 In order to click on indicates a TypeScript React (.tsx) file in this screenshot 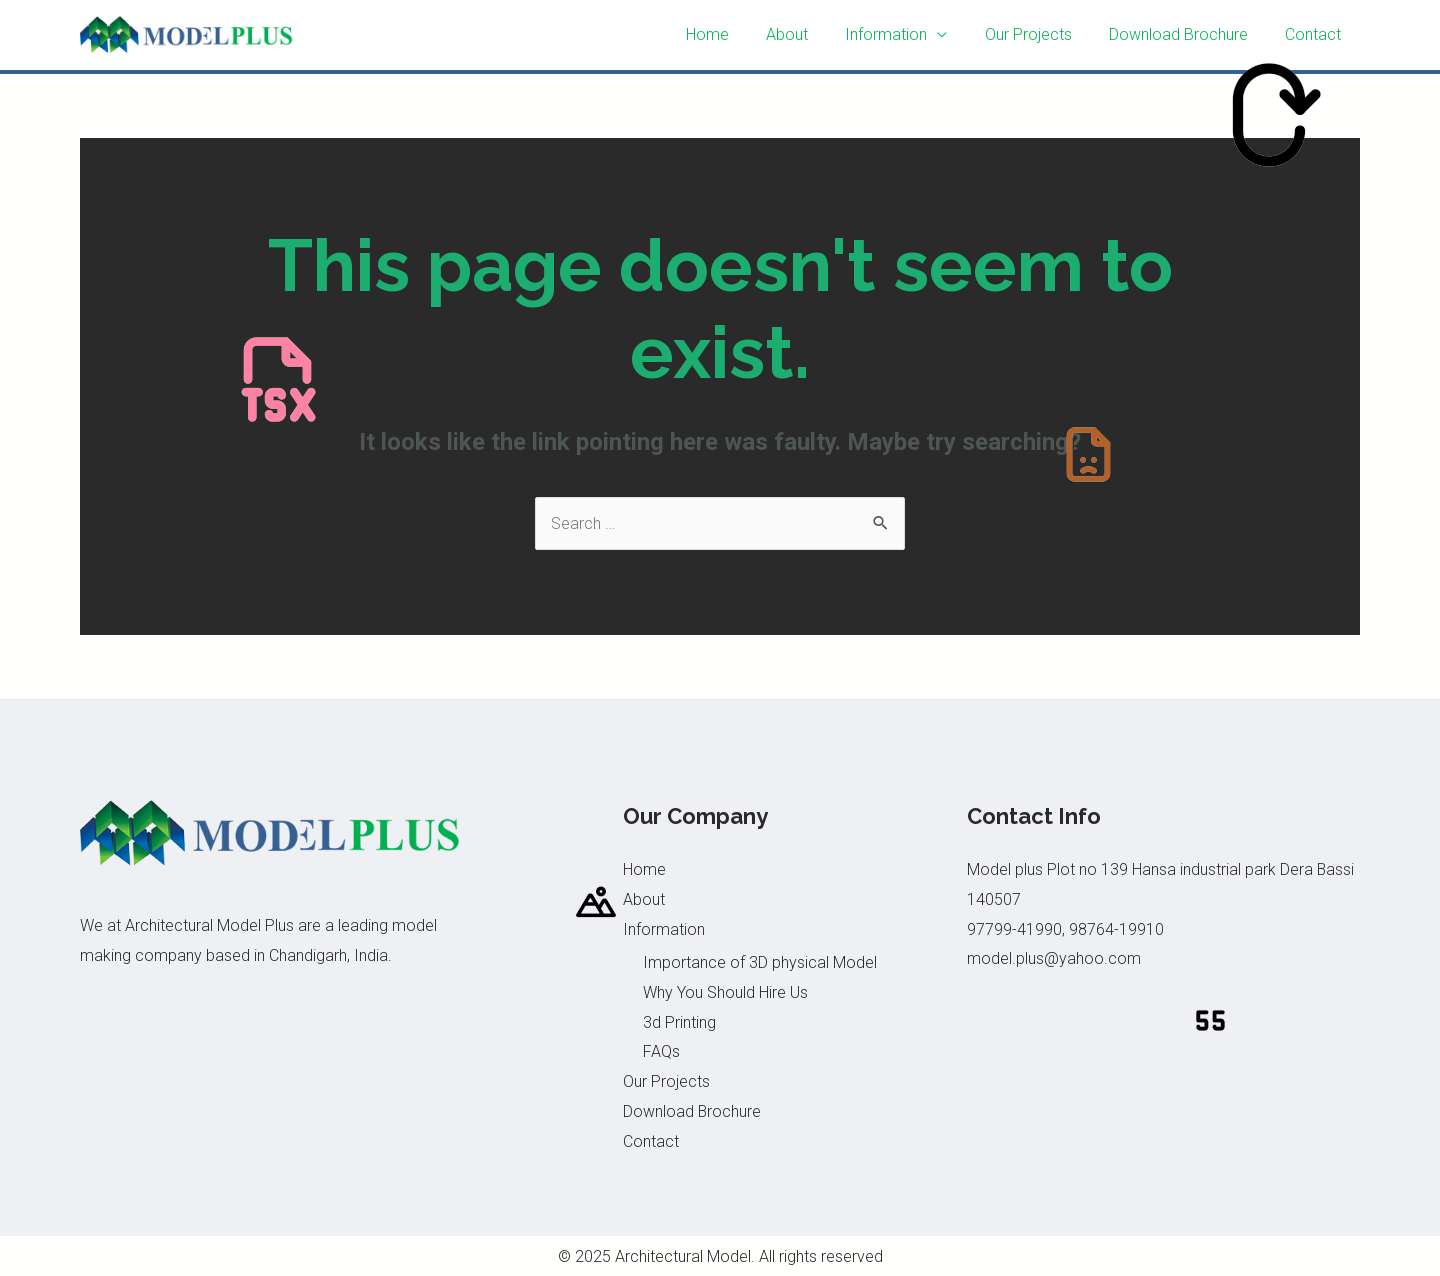, I will do `click(277, 379)`.